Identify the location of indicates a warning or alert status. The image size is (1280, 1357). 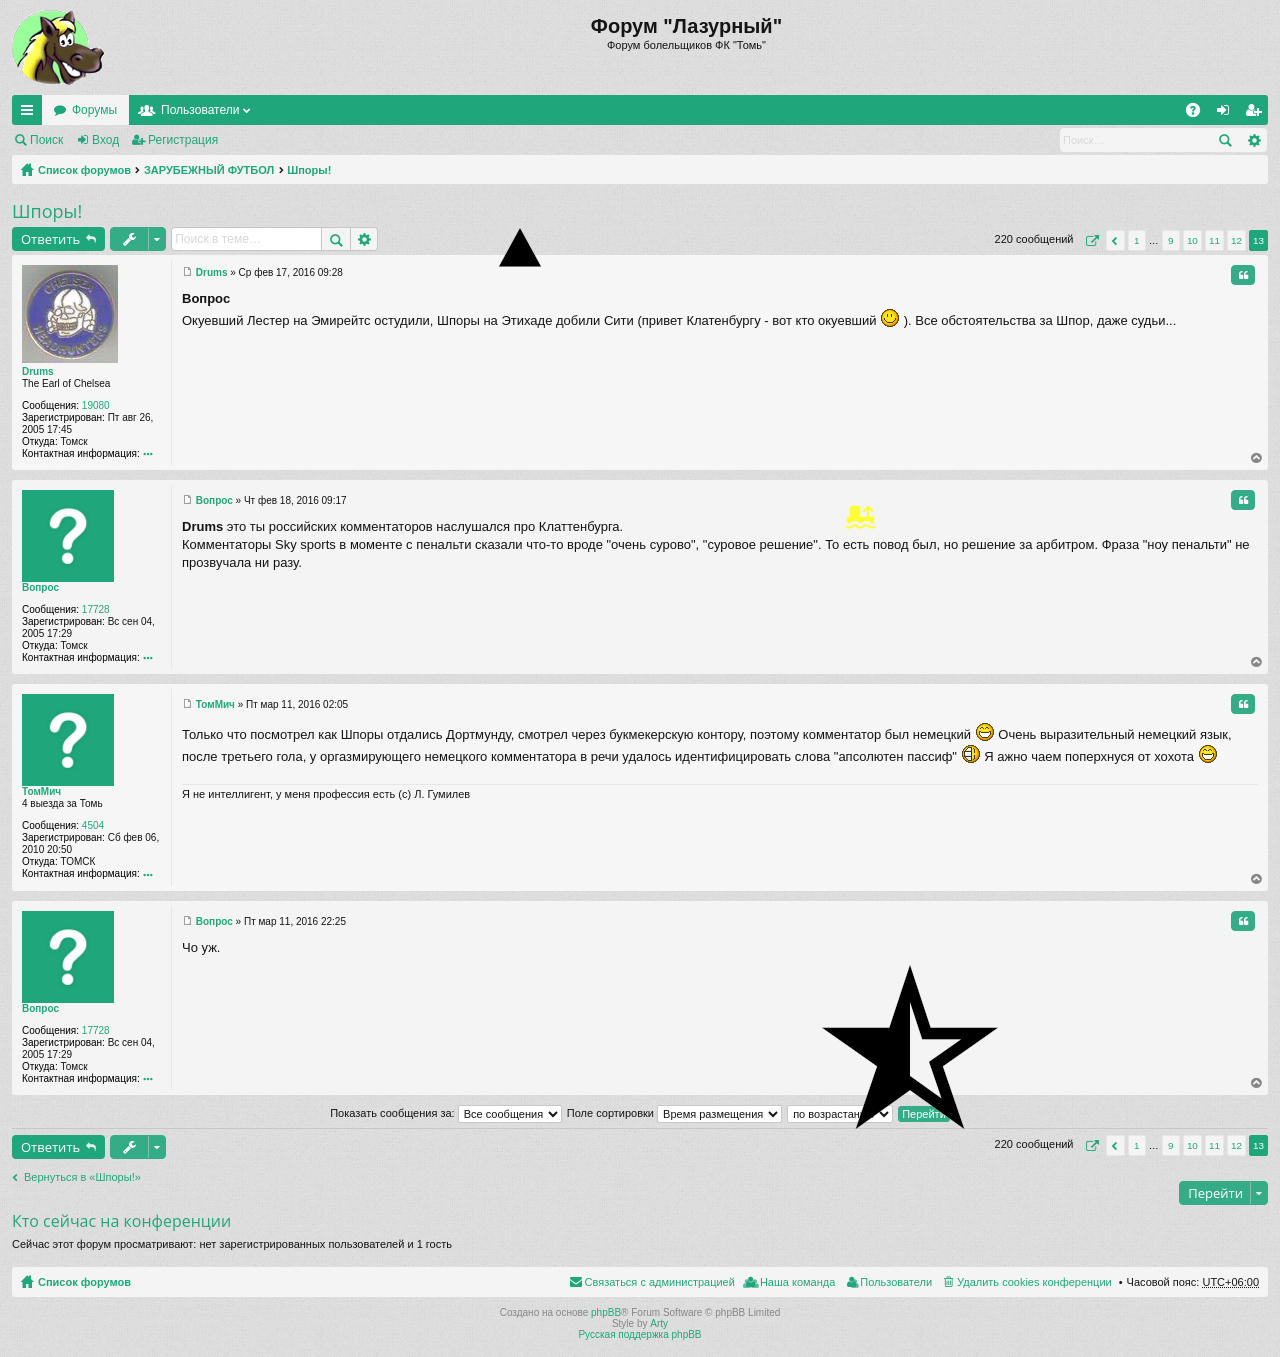
(520, 248).